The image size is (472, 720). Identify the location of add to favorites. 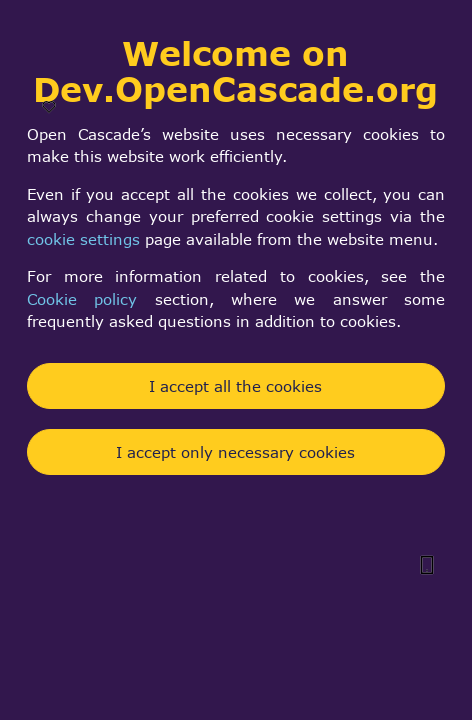
(49, 107).